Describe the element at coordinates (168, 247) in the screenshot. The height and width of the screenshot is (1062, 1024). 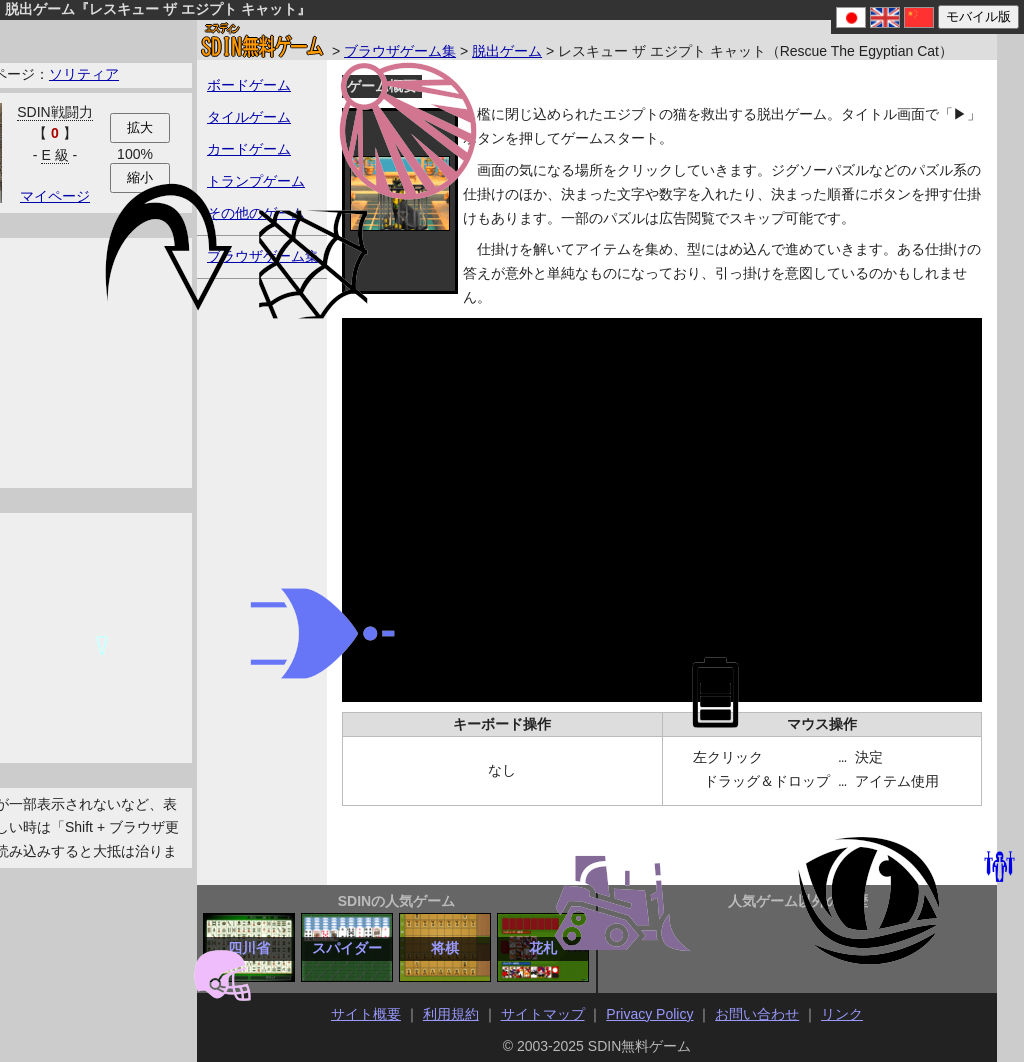
I see `undo or revert last action` at that location.